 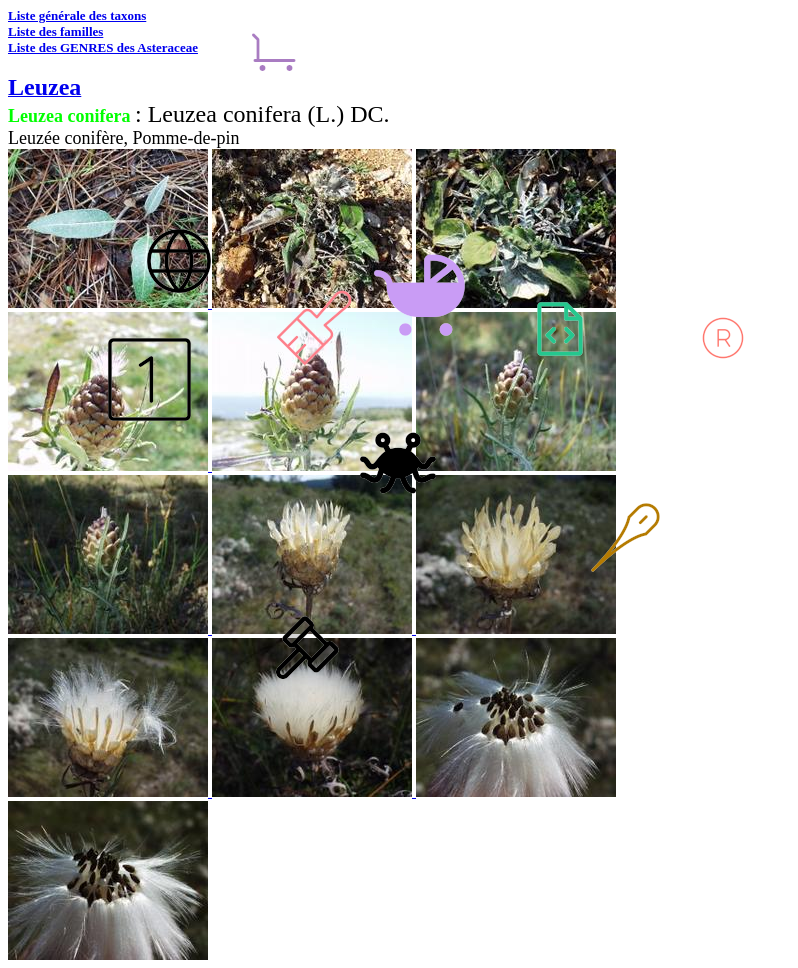 What do you see at coordinates (398, 463) in the screenshot?
I see `represents the flying spaghetti monster or pastafarianism` at bounding box center [398, 463].